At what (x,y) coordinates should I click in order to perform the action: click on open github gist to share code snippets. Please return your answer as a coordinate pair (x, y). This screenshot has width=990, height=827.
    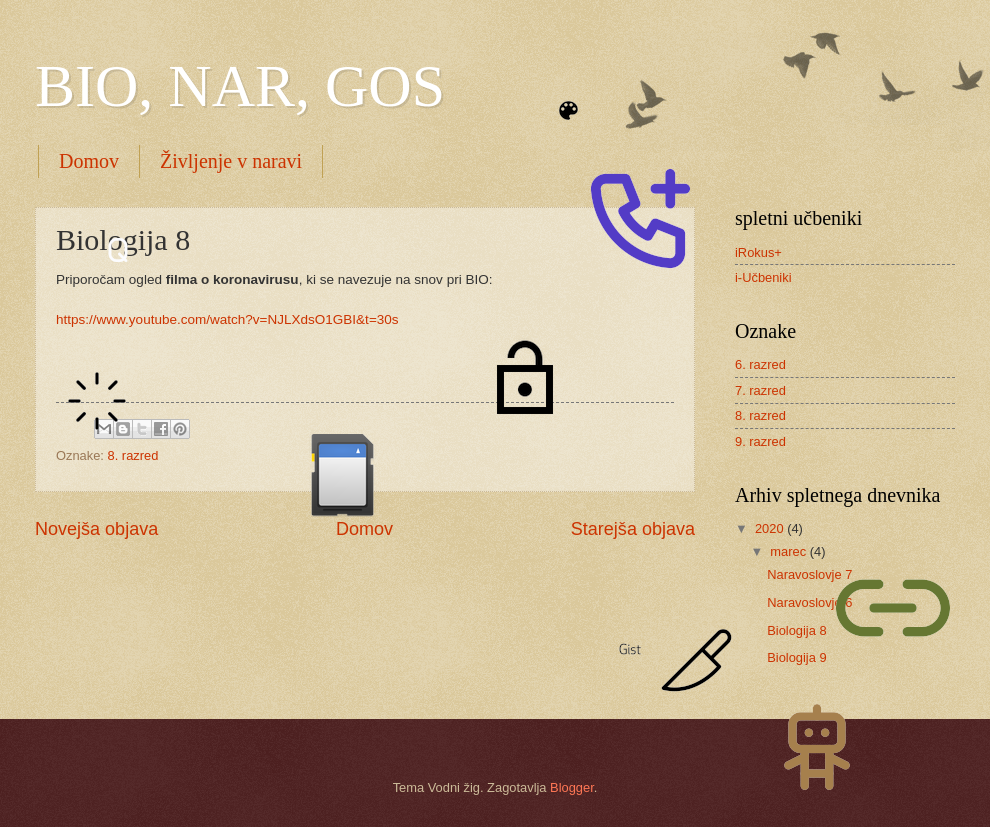
    Looking at the image, I should click on (630, 649).